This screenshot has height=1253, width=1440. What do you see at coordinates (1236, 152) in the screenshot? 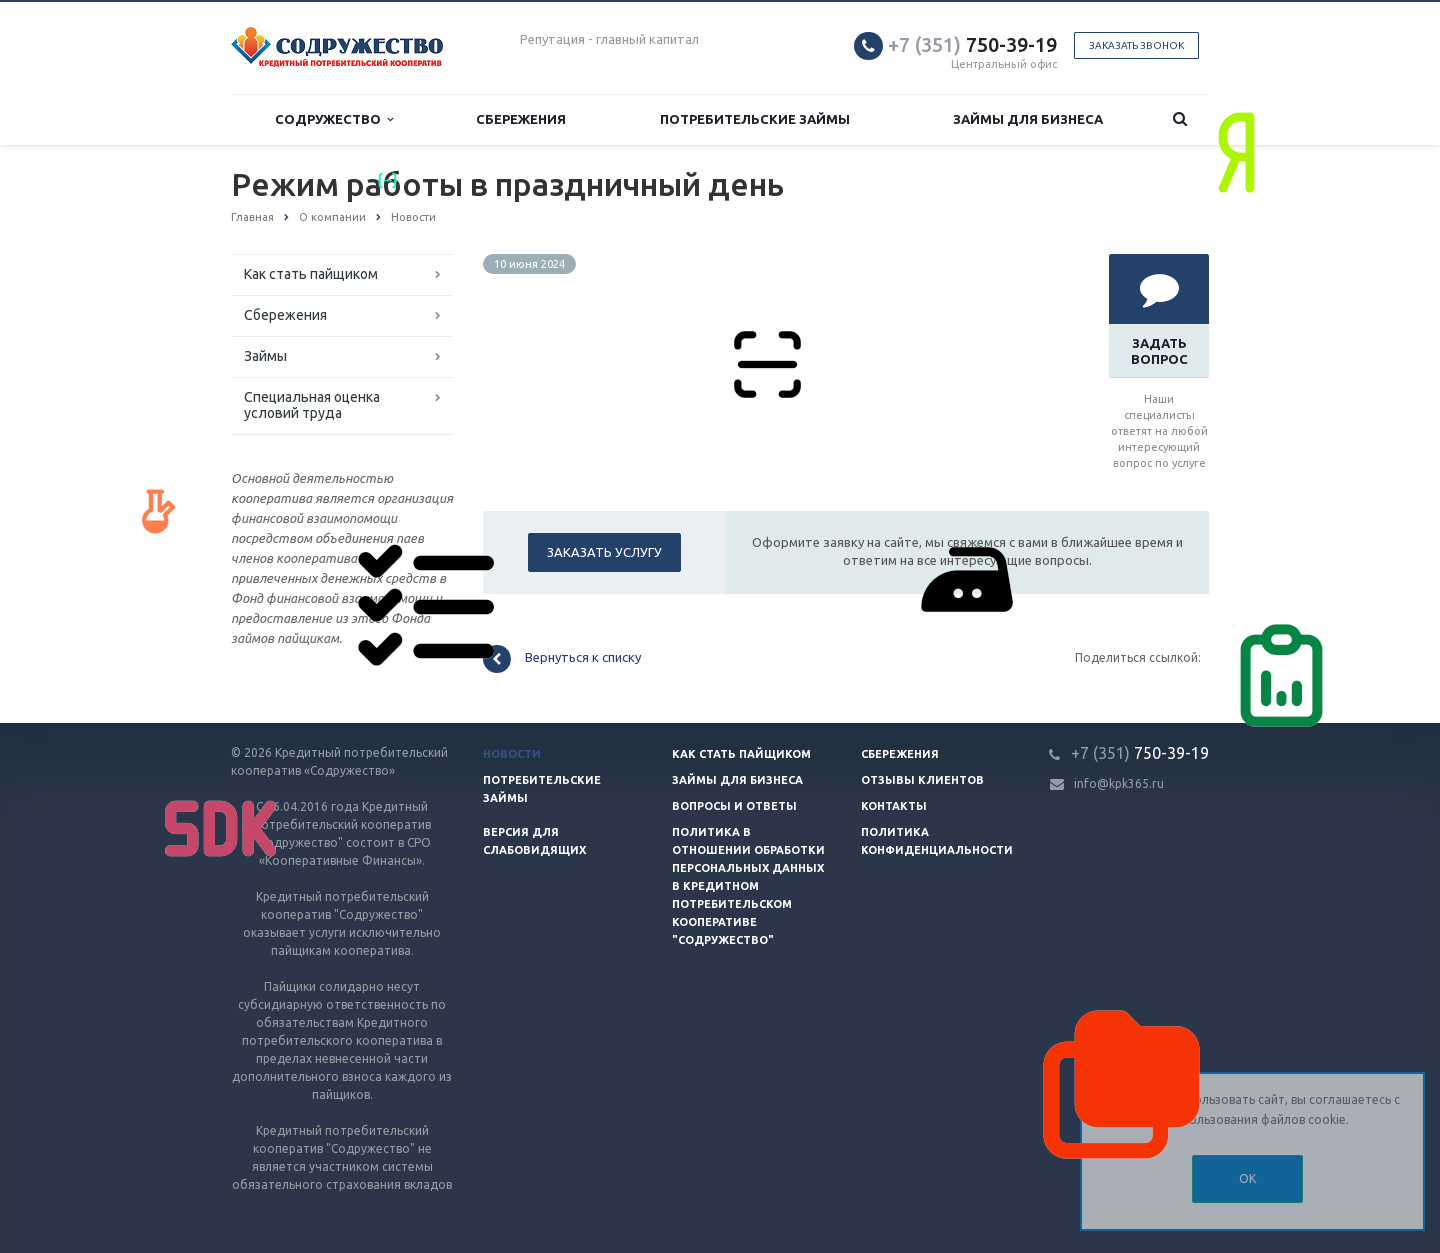
I see `open yandex app or services` at bounding box center [1236, 152].